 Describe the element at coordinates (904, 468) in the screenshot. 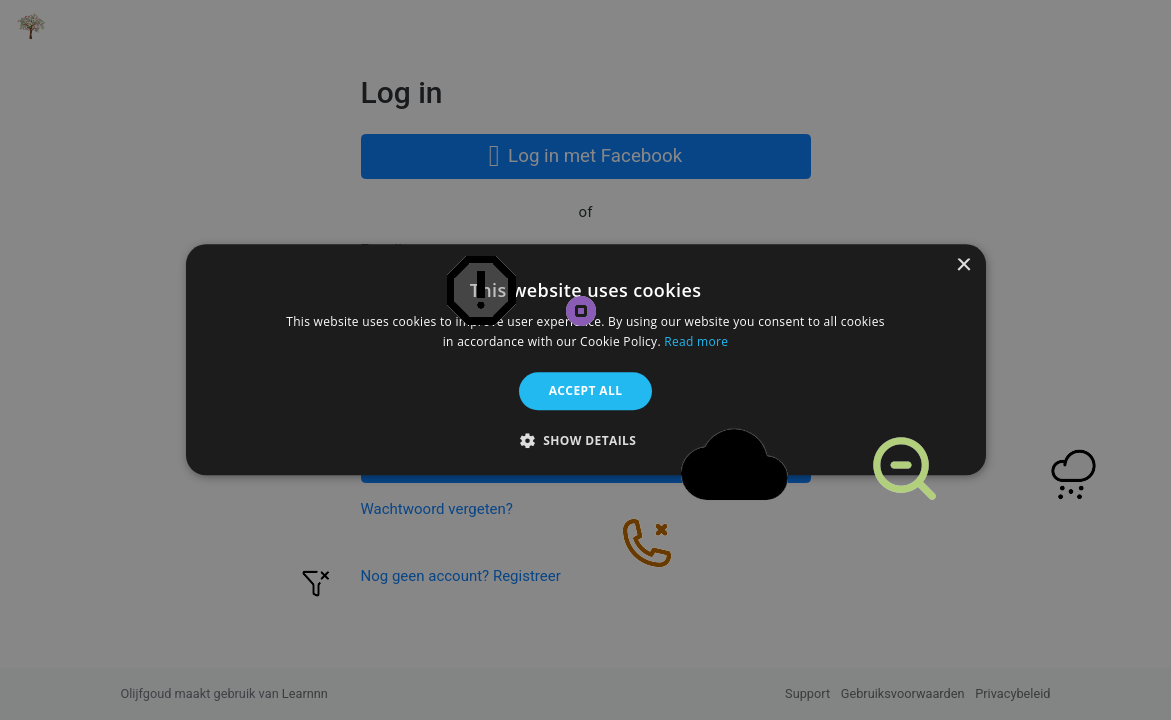

I see `zoom out of the current view` at that location.